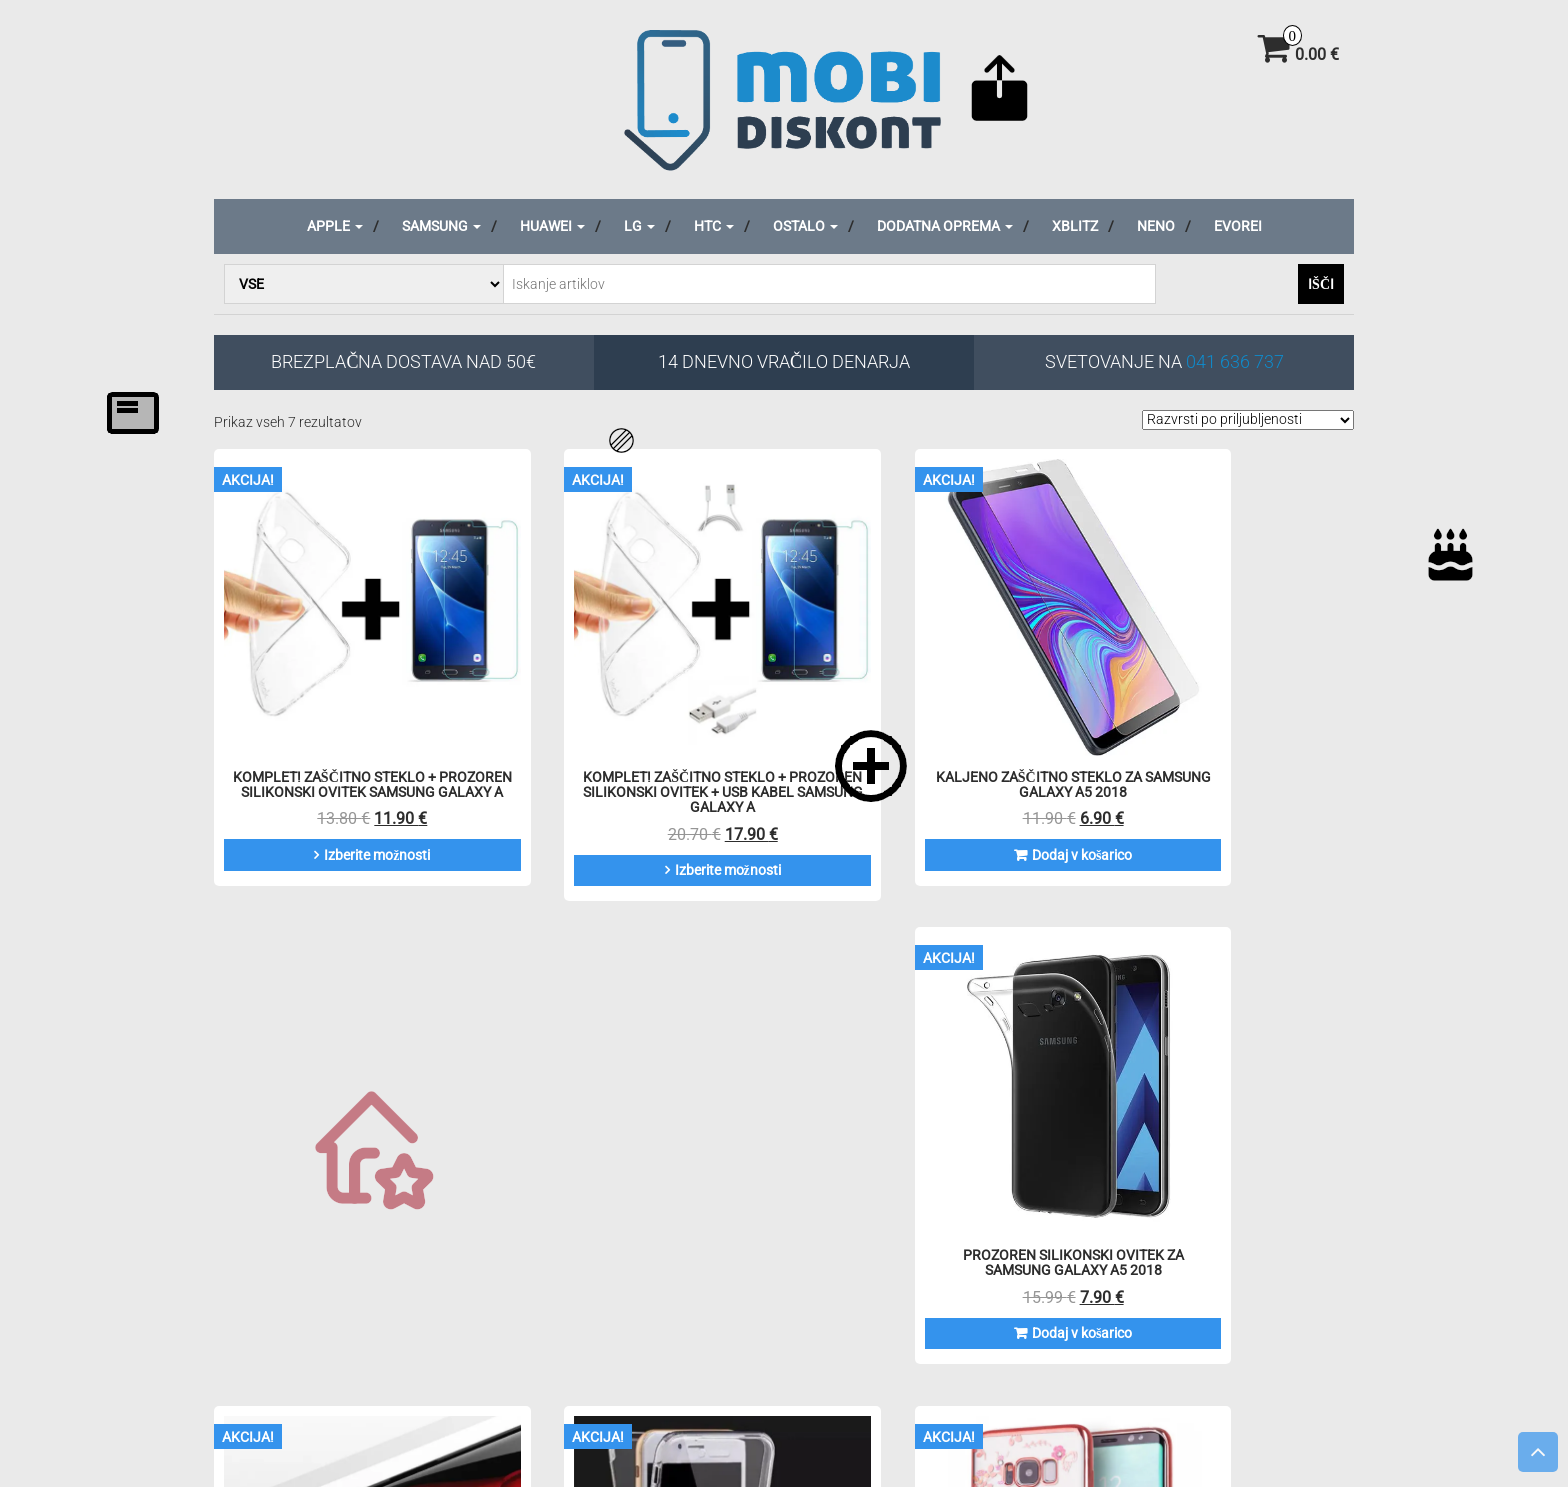 Image resolution: width=1568 pixels, height=1487 pixels. I want to click on indicates a restricted or prohibited action, so click(621, 440).